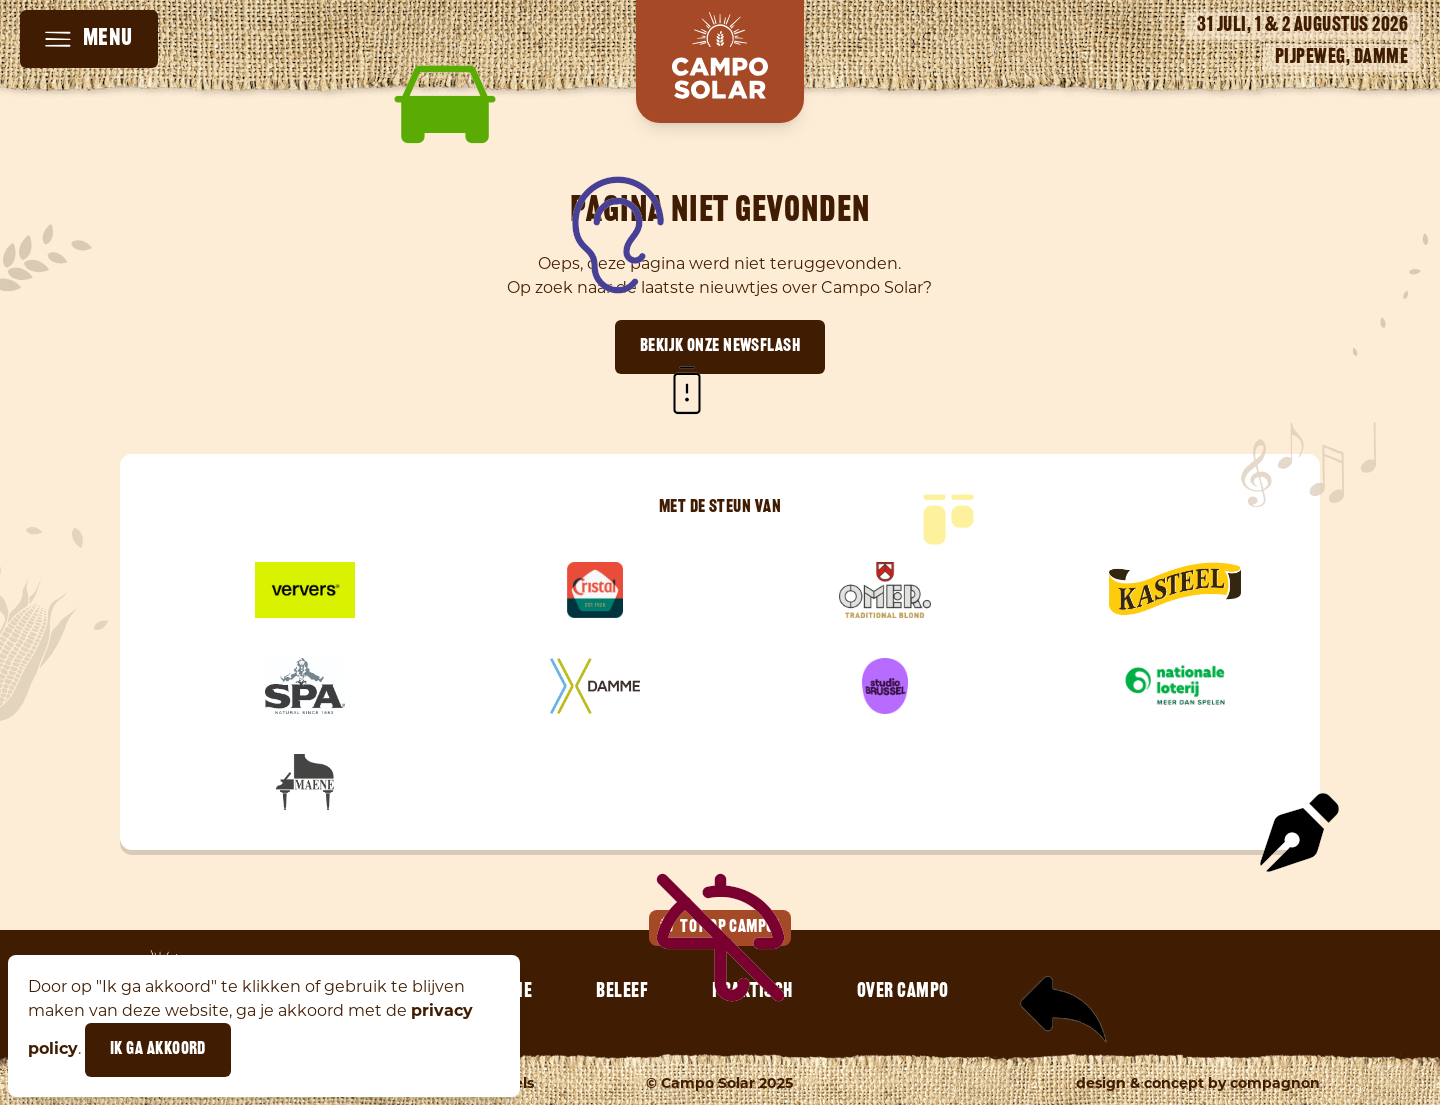  I want to click on access vehicle or car-related settings, so click(445, 106).